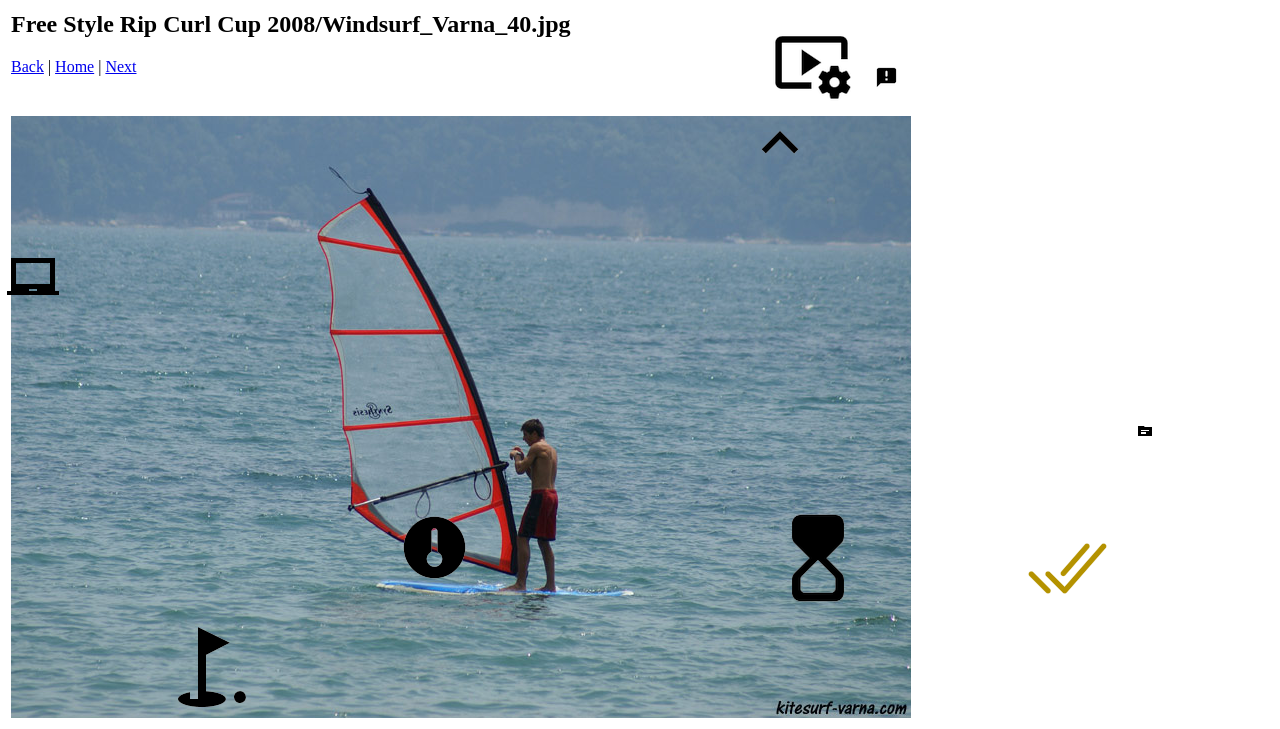 Image resolution: width=1280 pixels, height=729 pixels. I want to click on indicates message has been read, so click(1067, 568).